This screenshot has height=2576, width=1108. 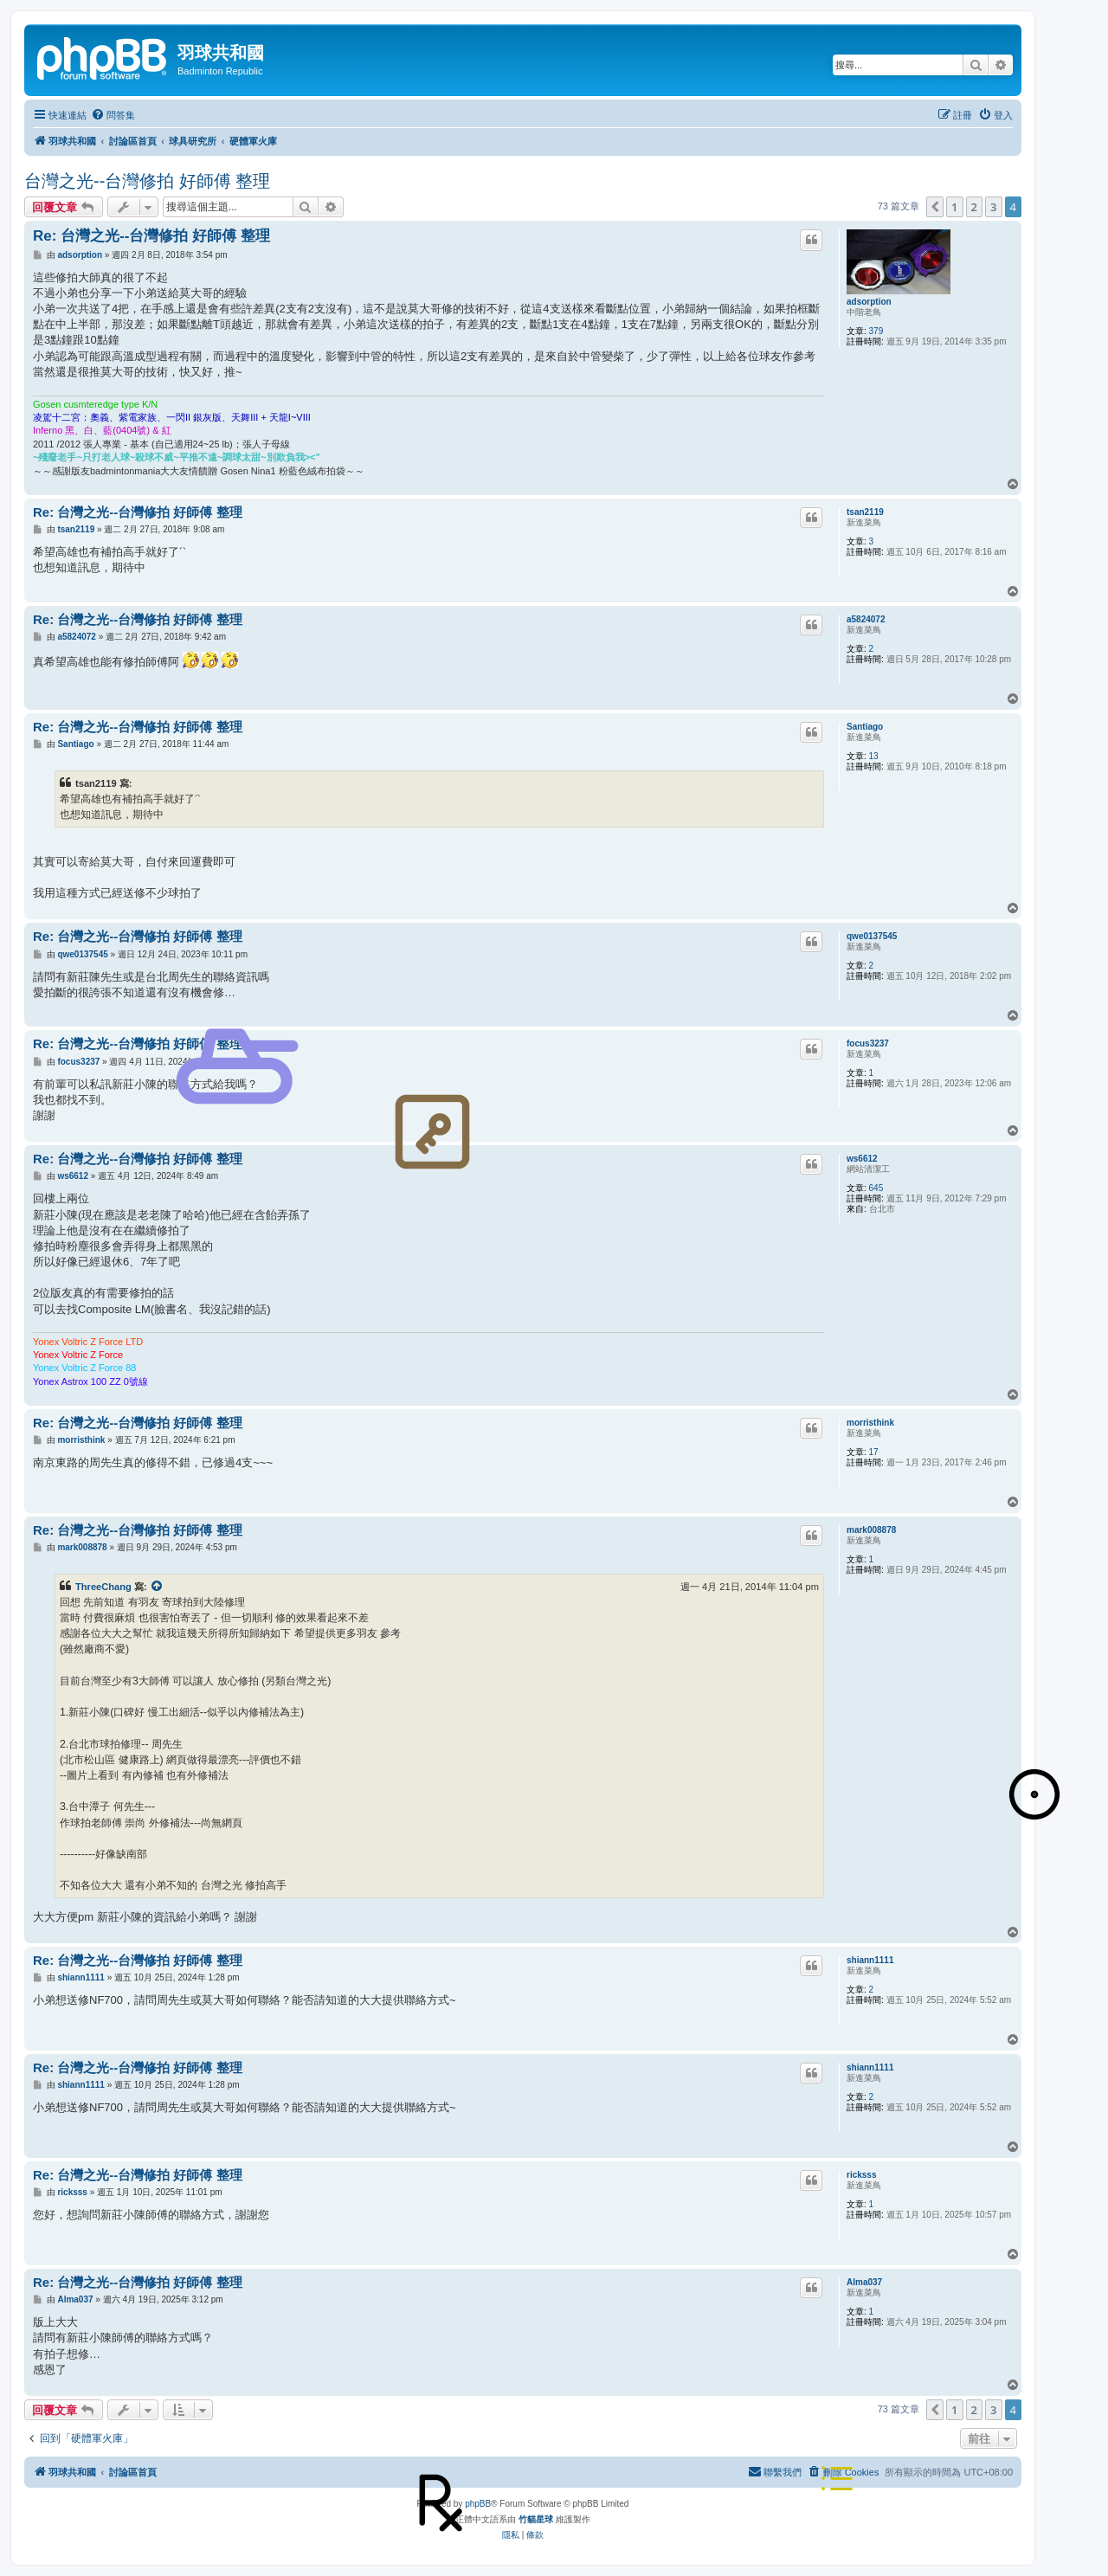 What do you see at coordinates (439, 2502) in the screenshot?
I see `view prescription details` at bounding box center [439, 2502].